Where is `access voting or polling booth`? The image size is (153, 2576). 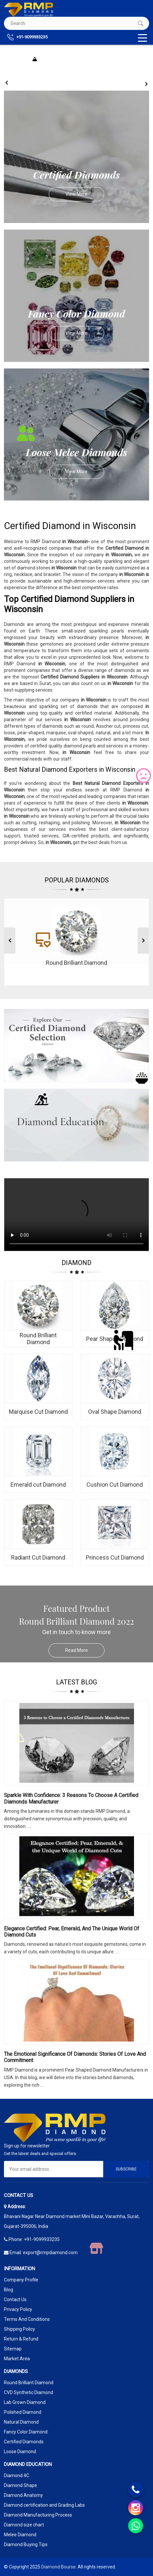
access voting or polling booth is located at coordinates (123, 1340).